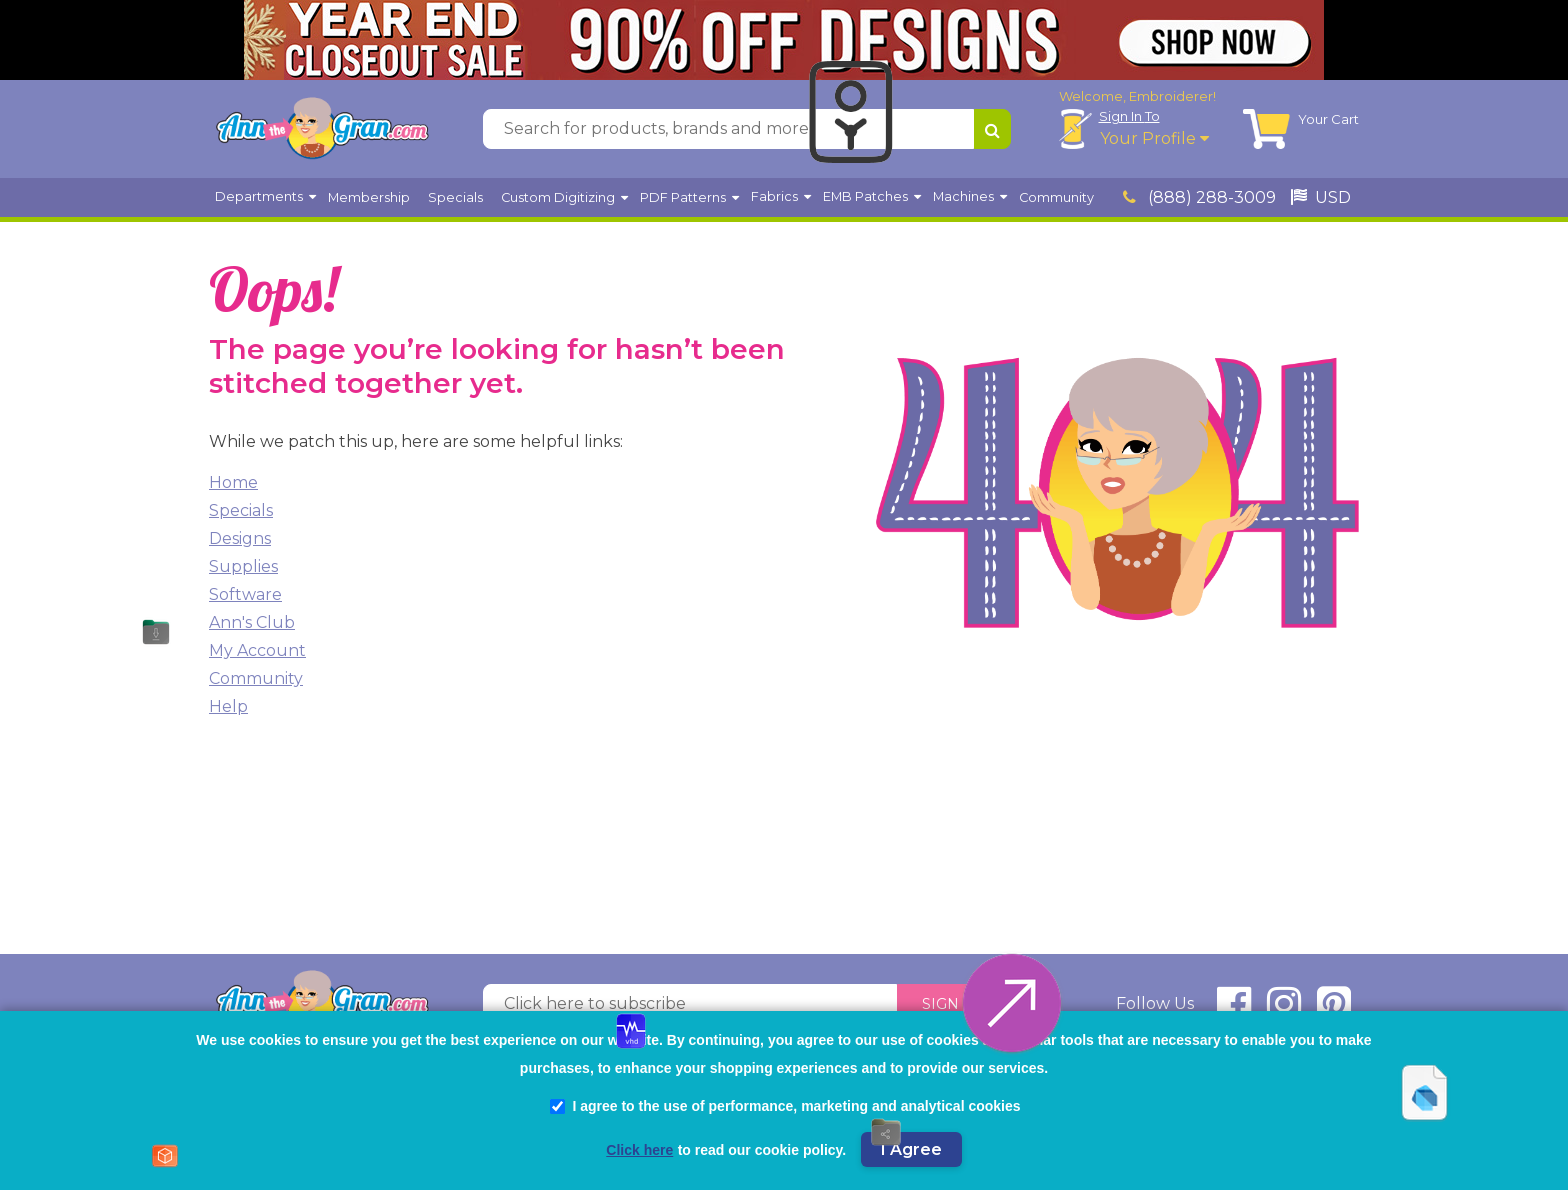 This screenshot has height=1190, width=1568. Describe the element at coordinates (854, 112) in the screenshot. I see `access Time Machine backups` at that location.